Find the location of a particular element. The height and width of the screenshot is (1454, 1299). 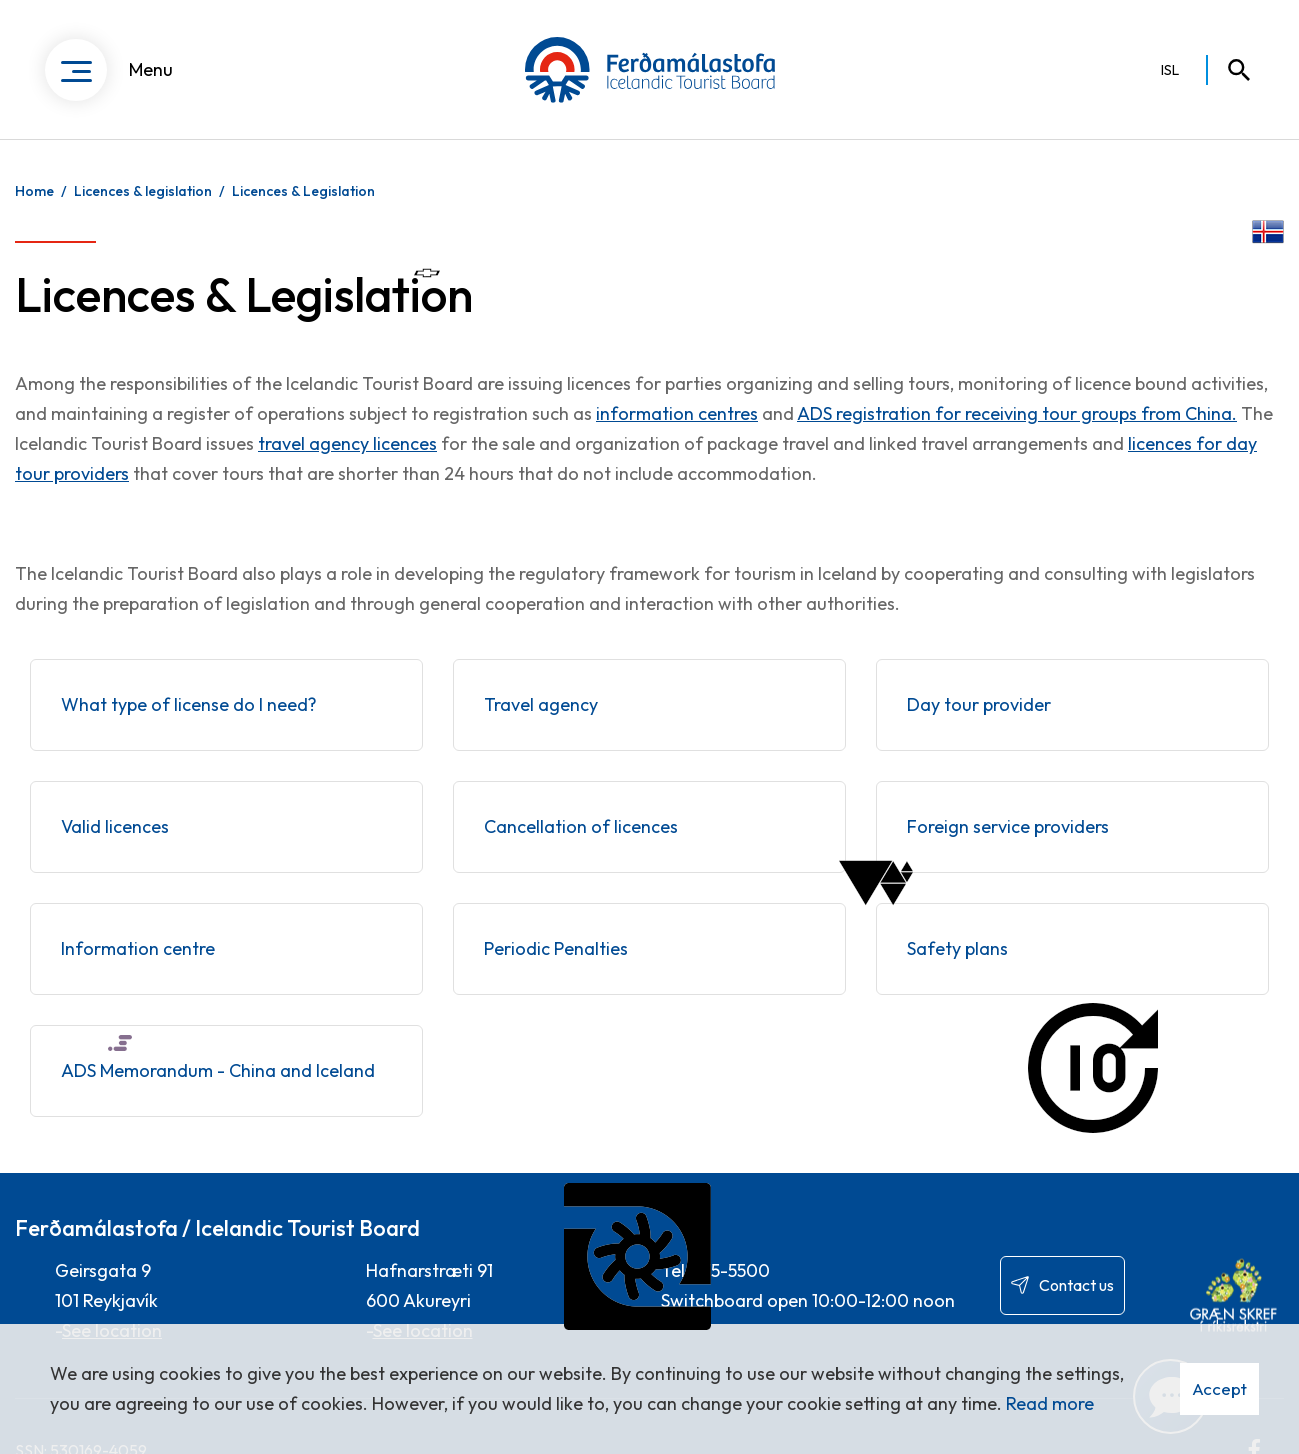

turbo build system logo is located at coordinates (637, 1256).